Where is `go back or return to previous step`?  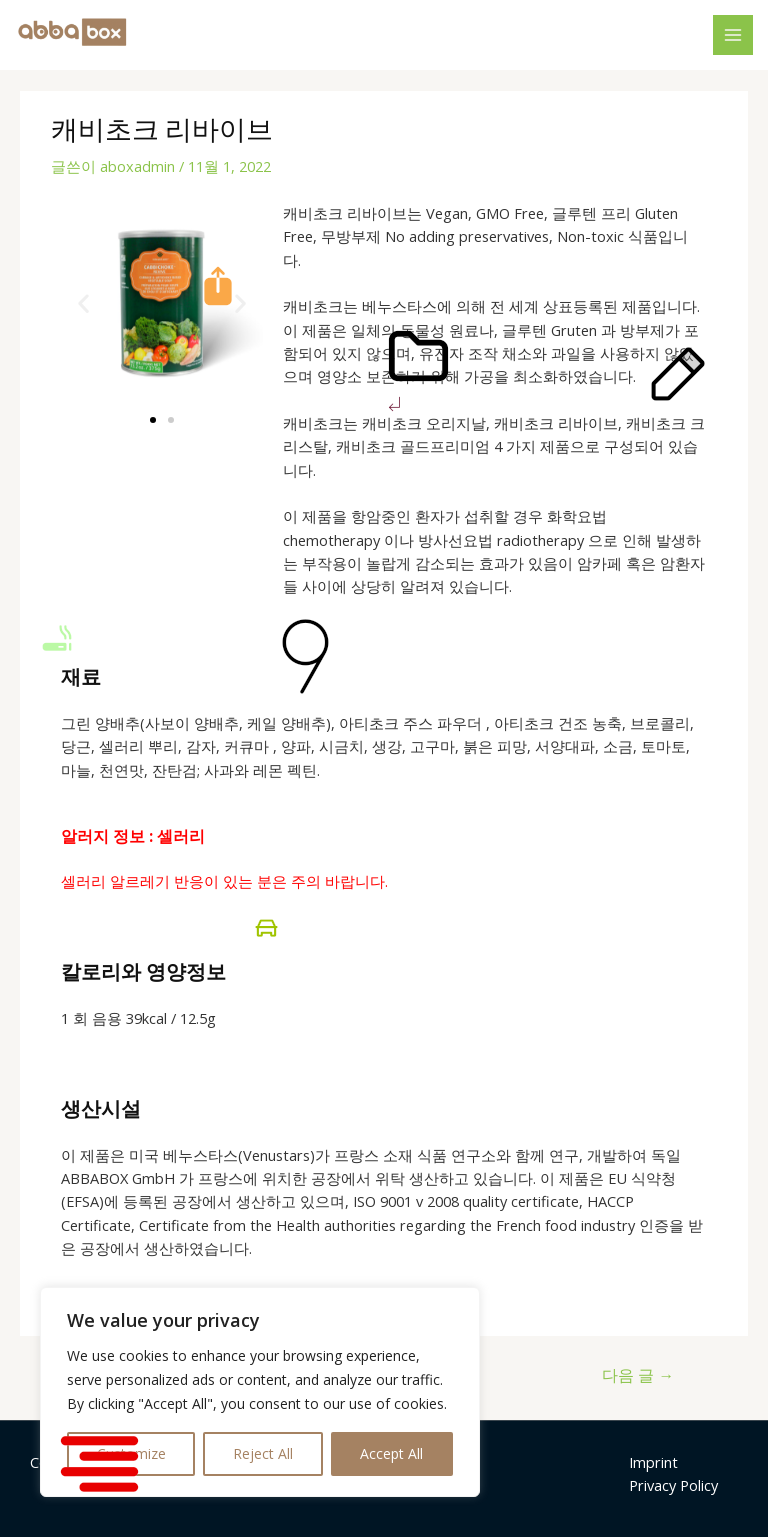 go back or return to previous step is located at coordinates (395, 404).